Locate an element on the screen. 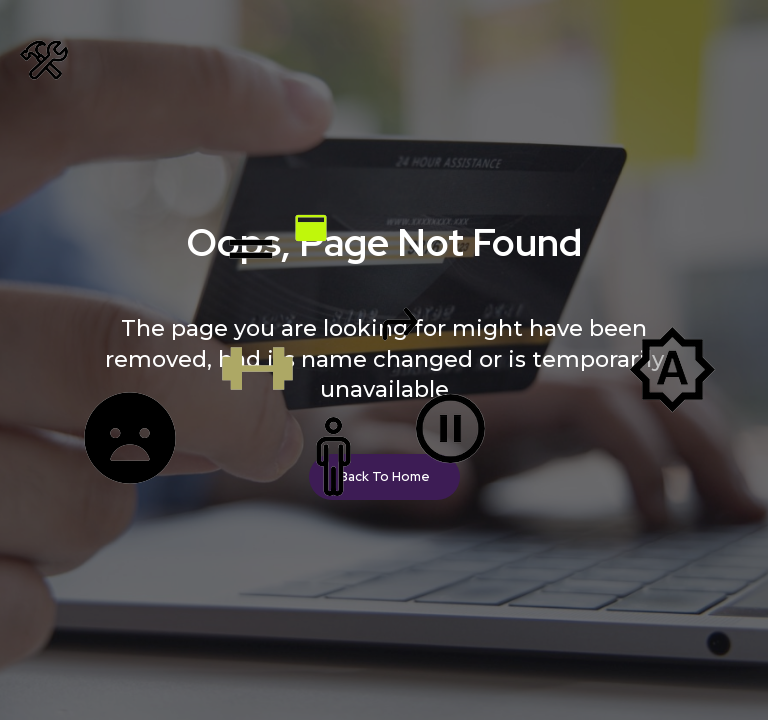 The image size is (768, 720). access settings or configuration options is located at coordinates (44, 60).